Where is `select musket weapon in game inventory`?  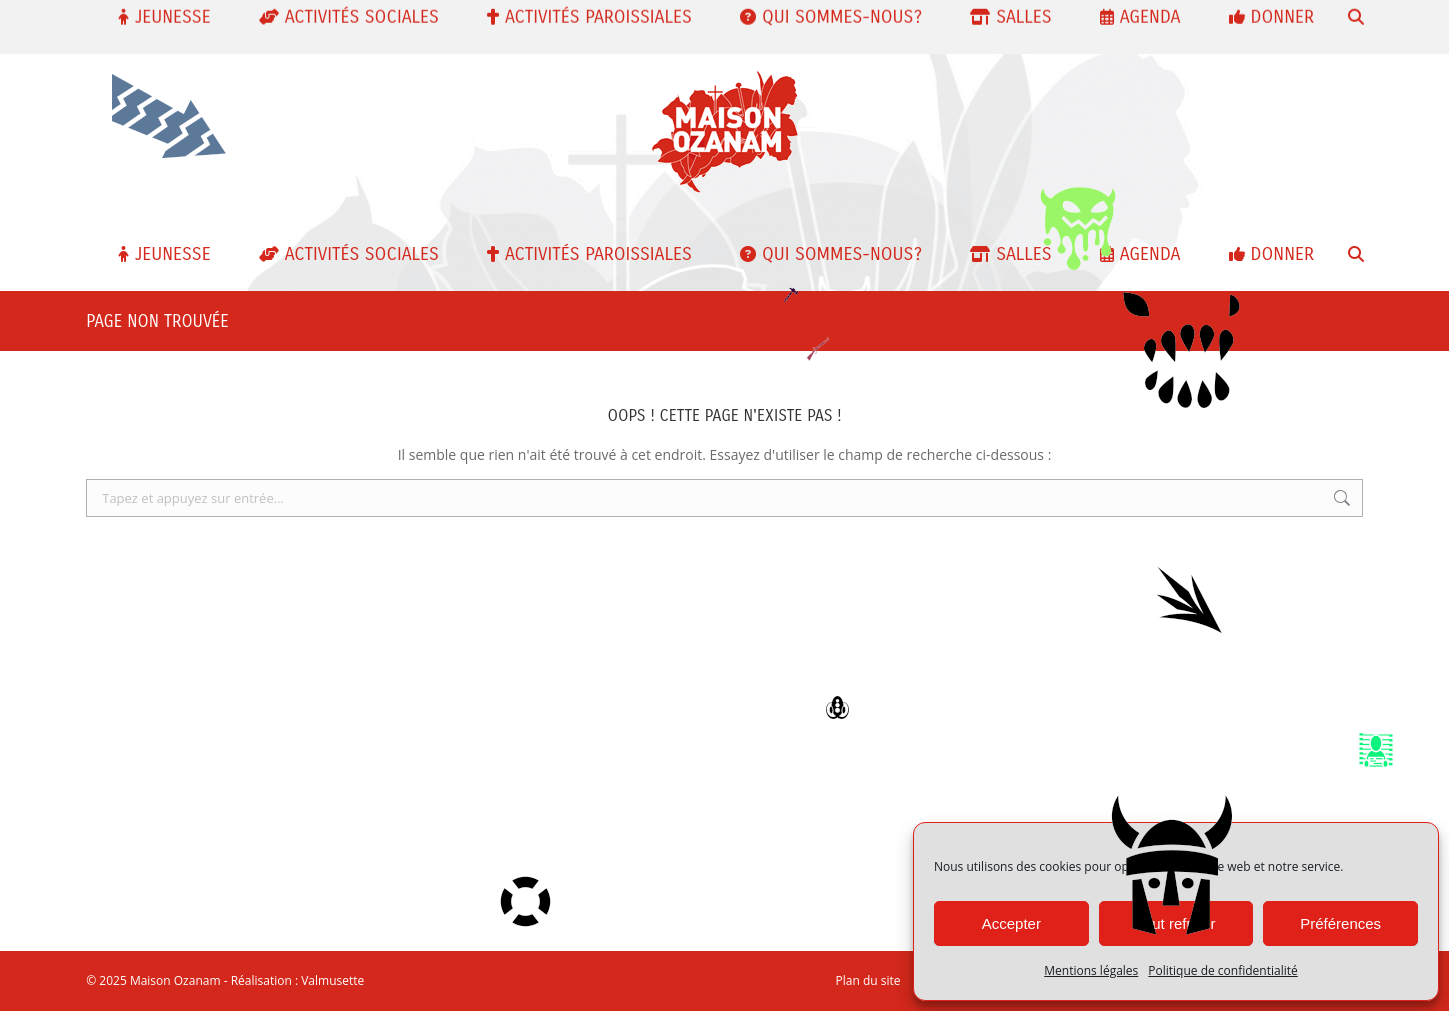
select musket weapon in game inventory is located at coordinates (818, 349).